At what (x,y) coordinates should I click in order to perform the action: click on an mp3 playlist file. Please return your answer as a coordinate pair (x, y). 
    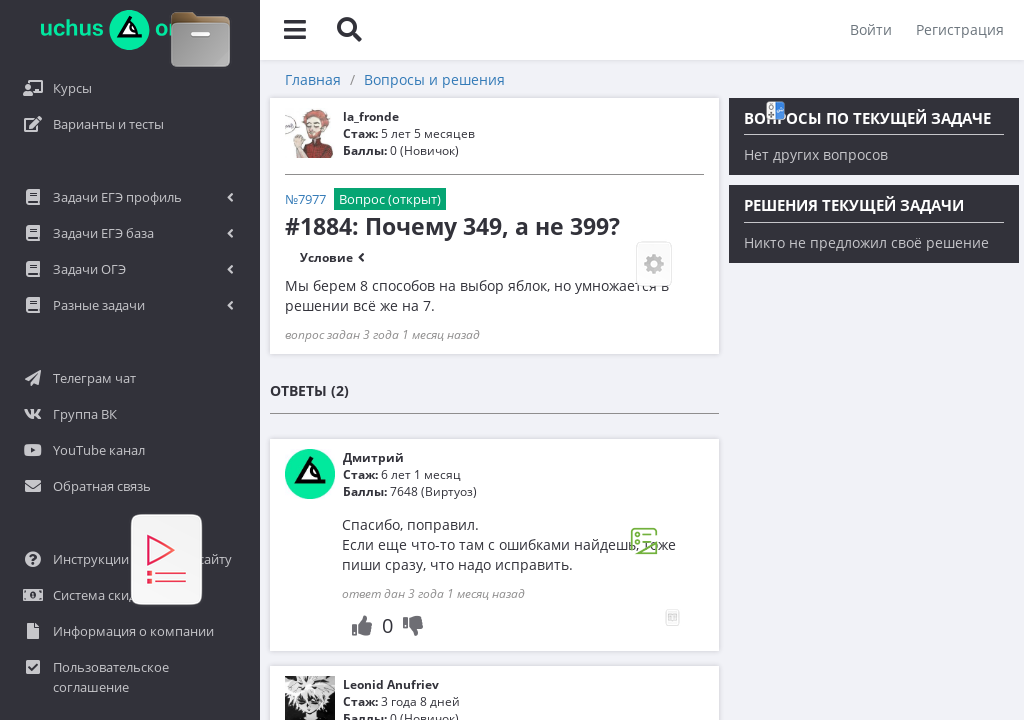
    Looking at the image, I should click on (166, 559).